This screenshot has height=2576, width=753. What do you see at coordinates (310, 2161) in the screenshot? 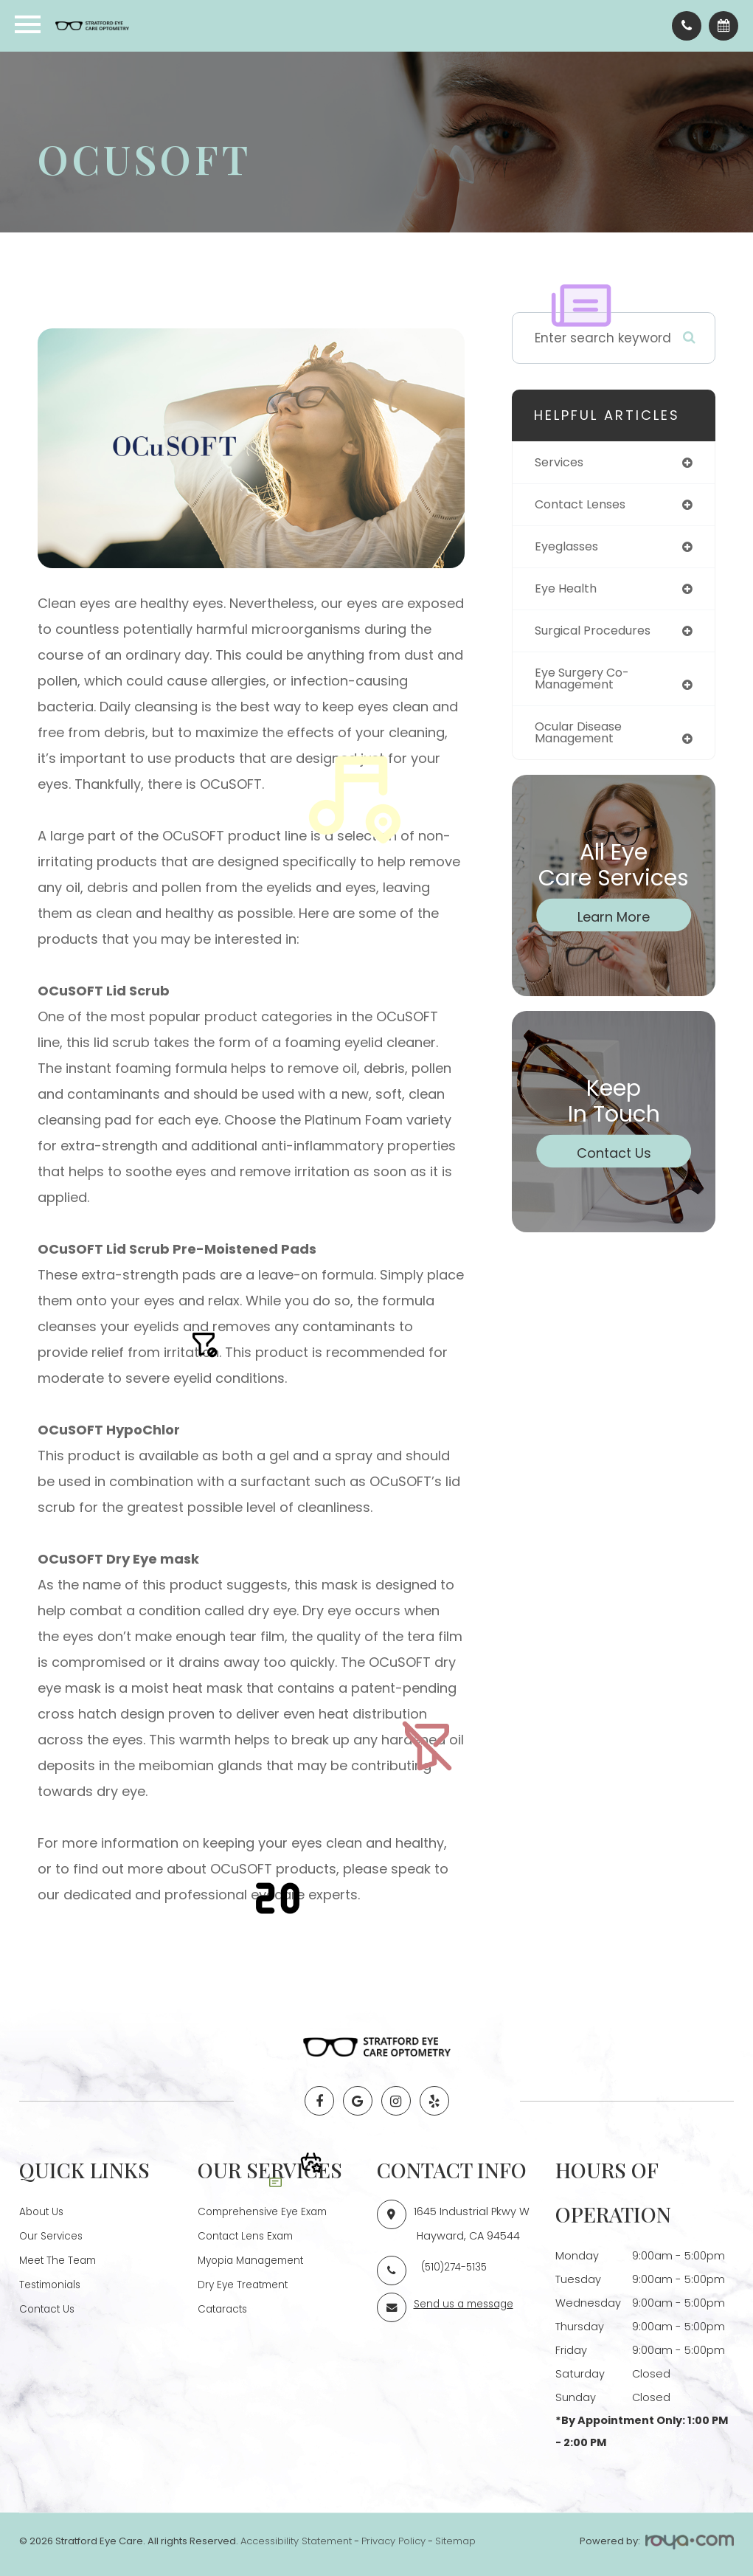
I see `add item to favorites from cart` at bounding box center [310, 2161].